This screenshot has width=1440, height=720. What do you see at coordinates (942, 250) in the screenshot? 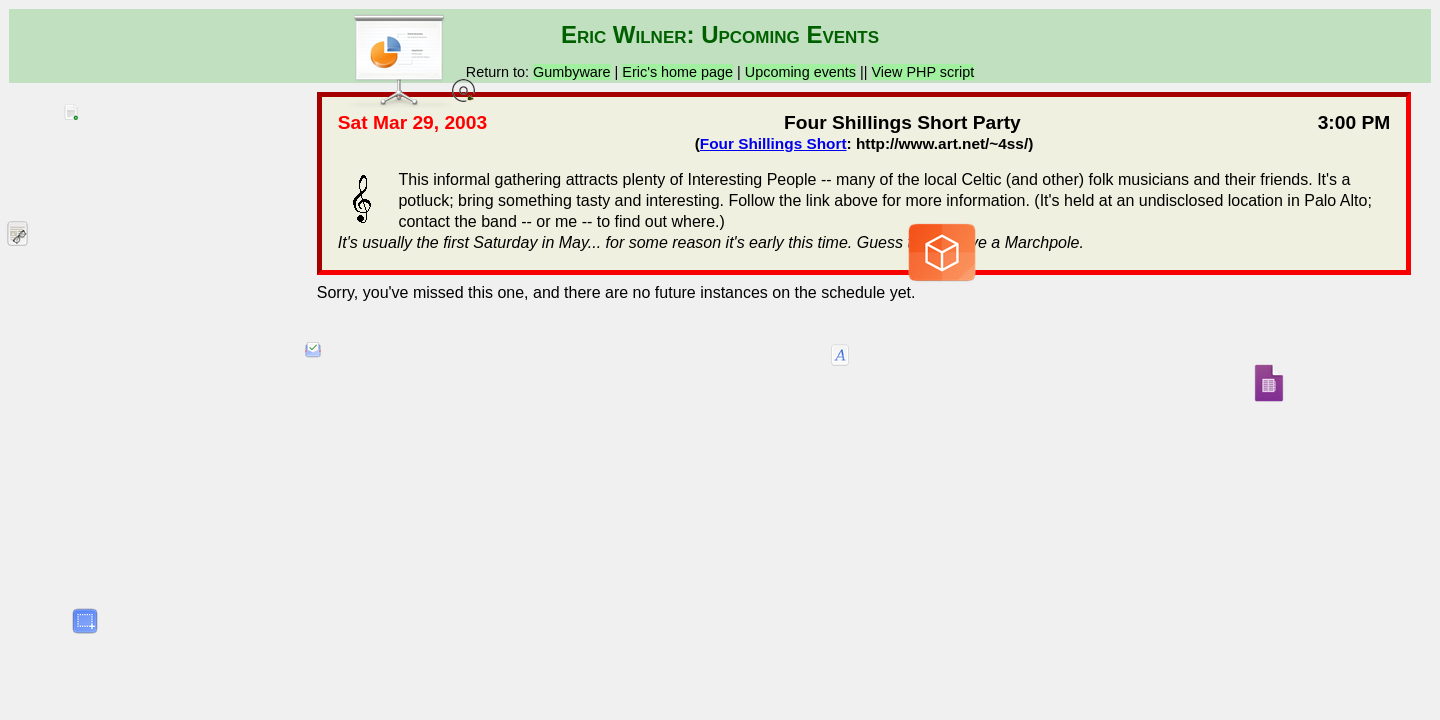
I see `open a Blender 3D project file` at bounding box center [942, 250].